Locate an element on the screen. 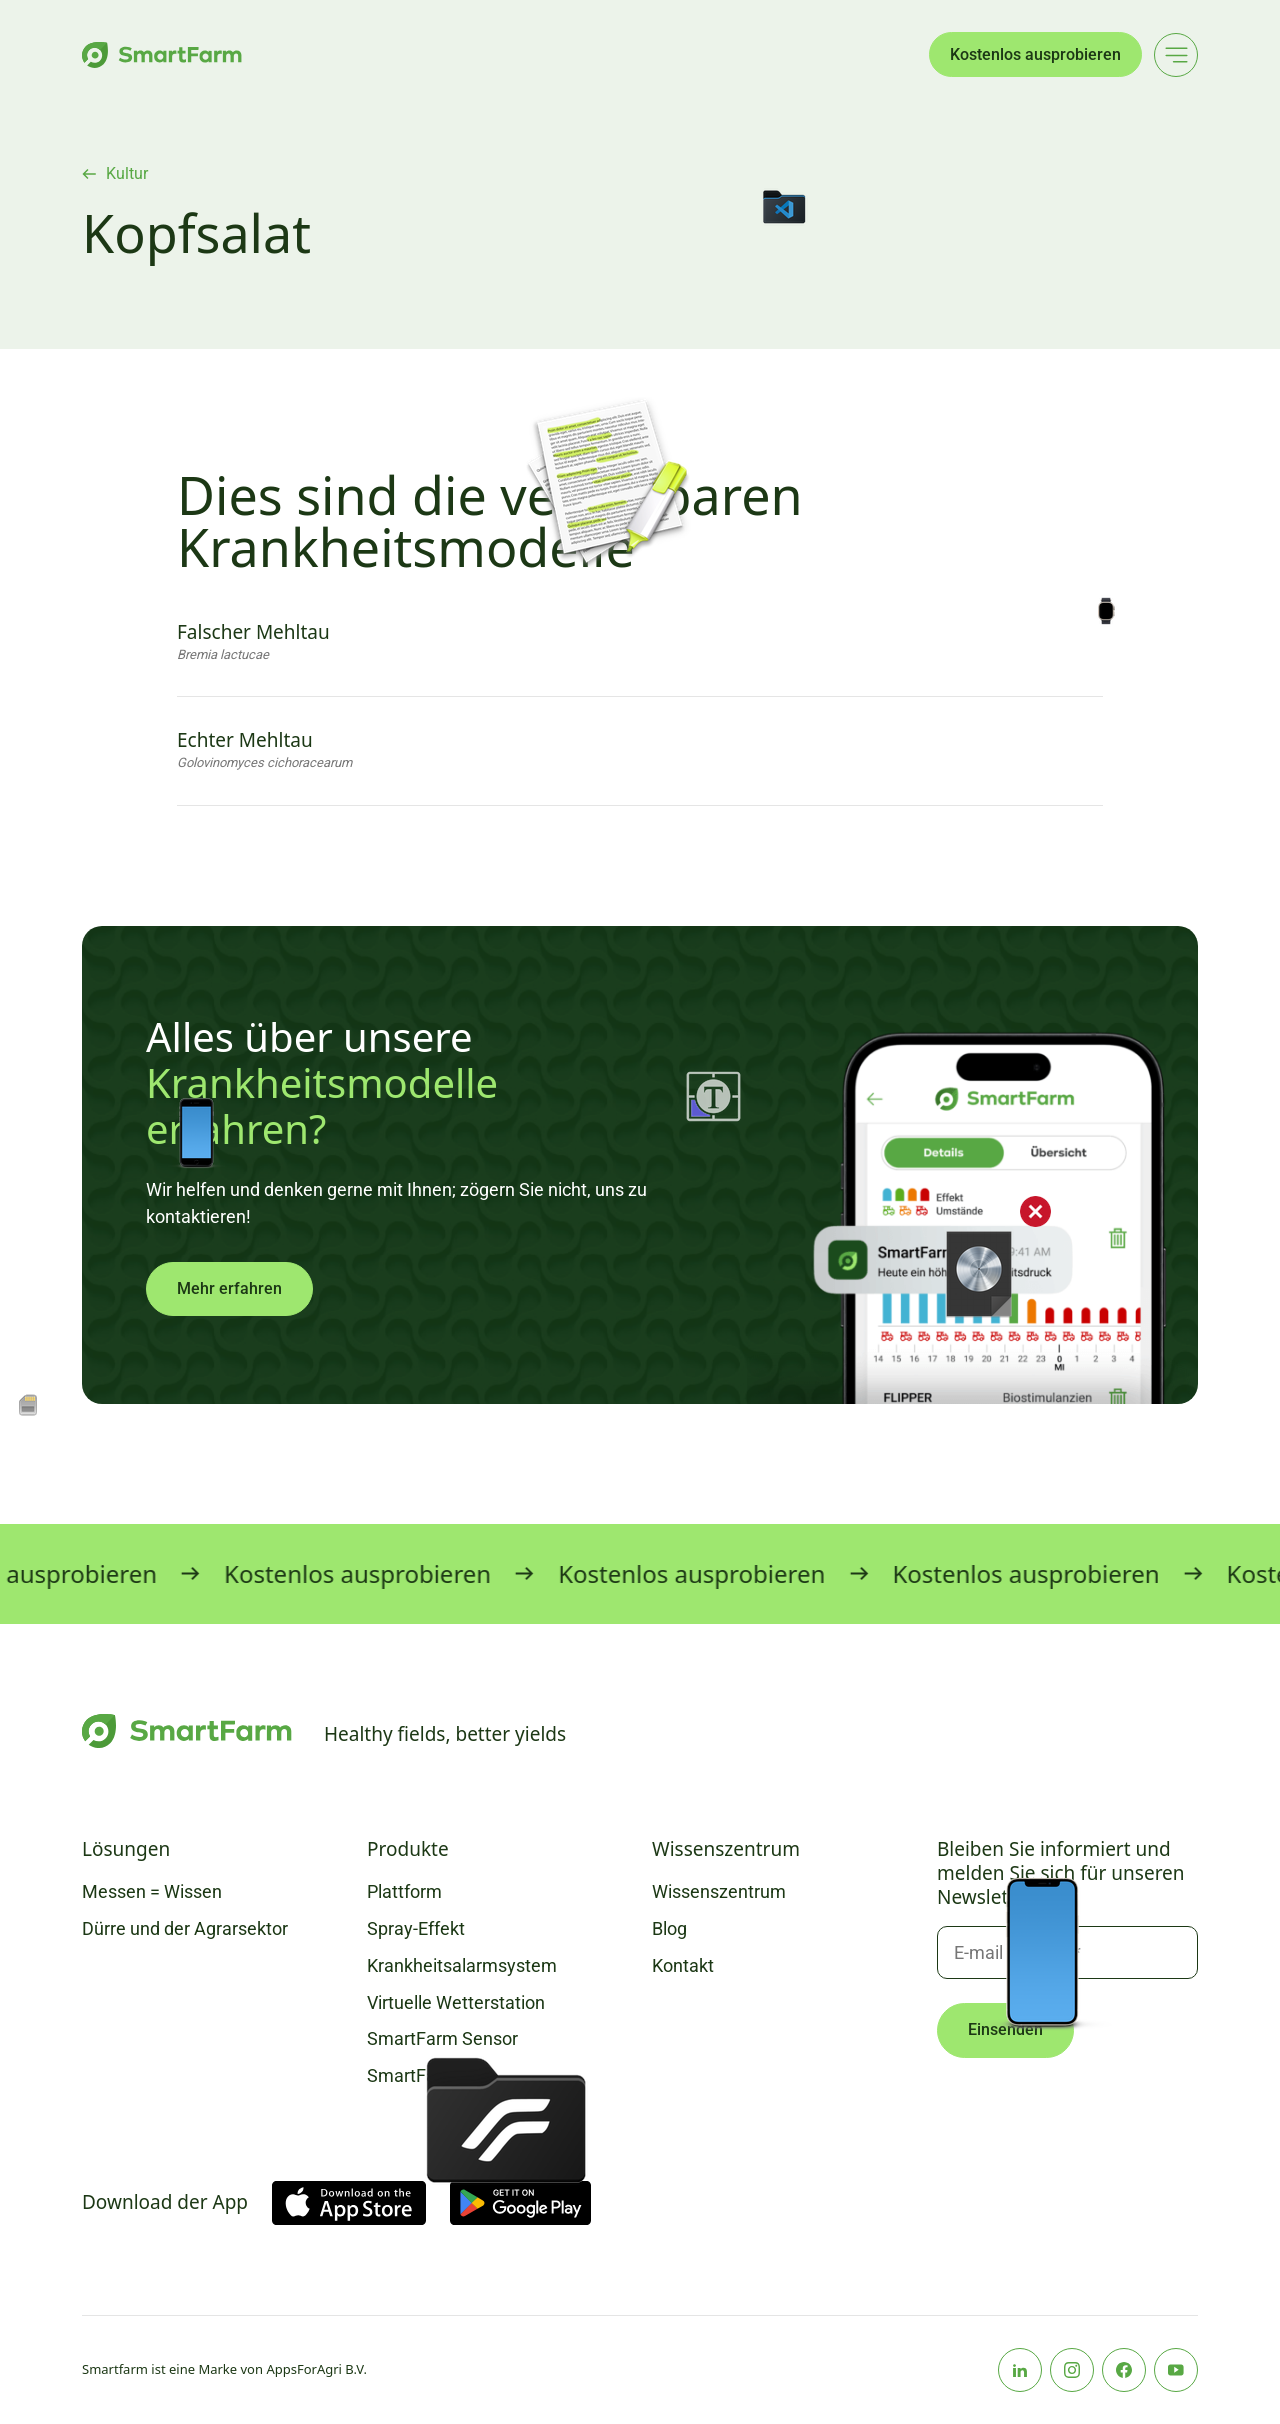 The height and width of the screenshot is (2424, 1280). open folder containing visual studio code projects is located at coordinates (784, 208).